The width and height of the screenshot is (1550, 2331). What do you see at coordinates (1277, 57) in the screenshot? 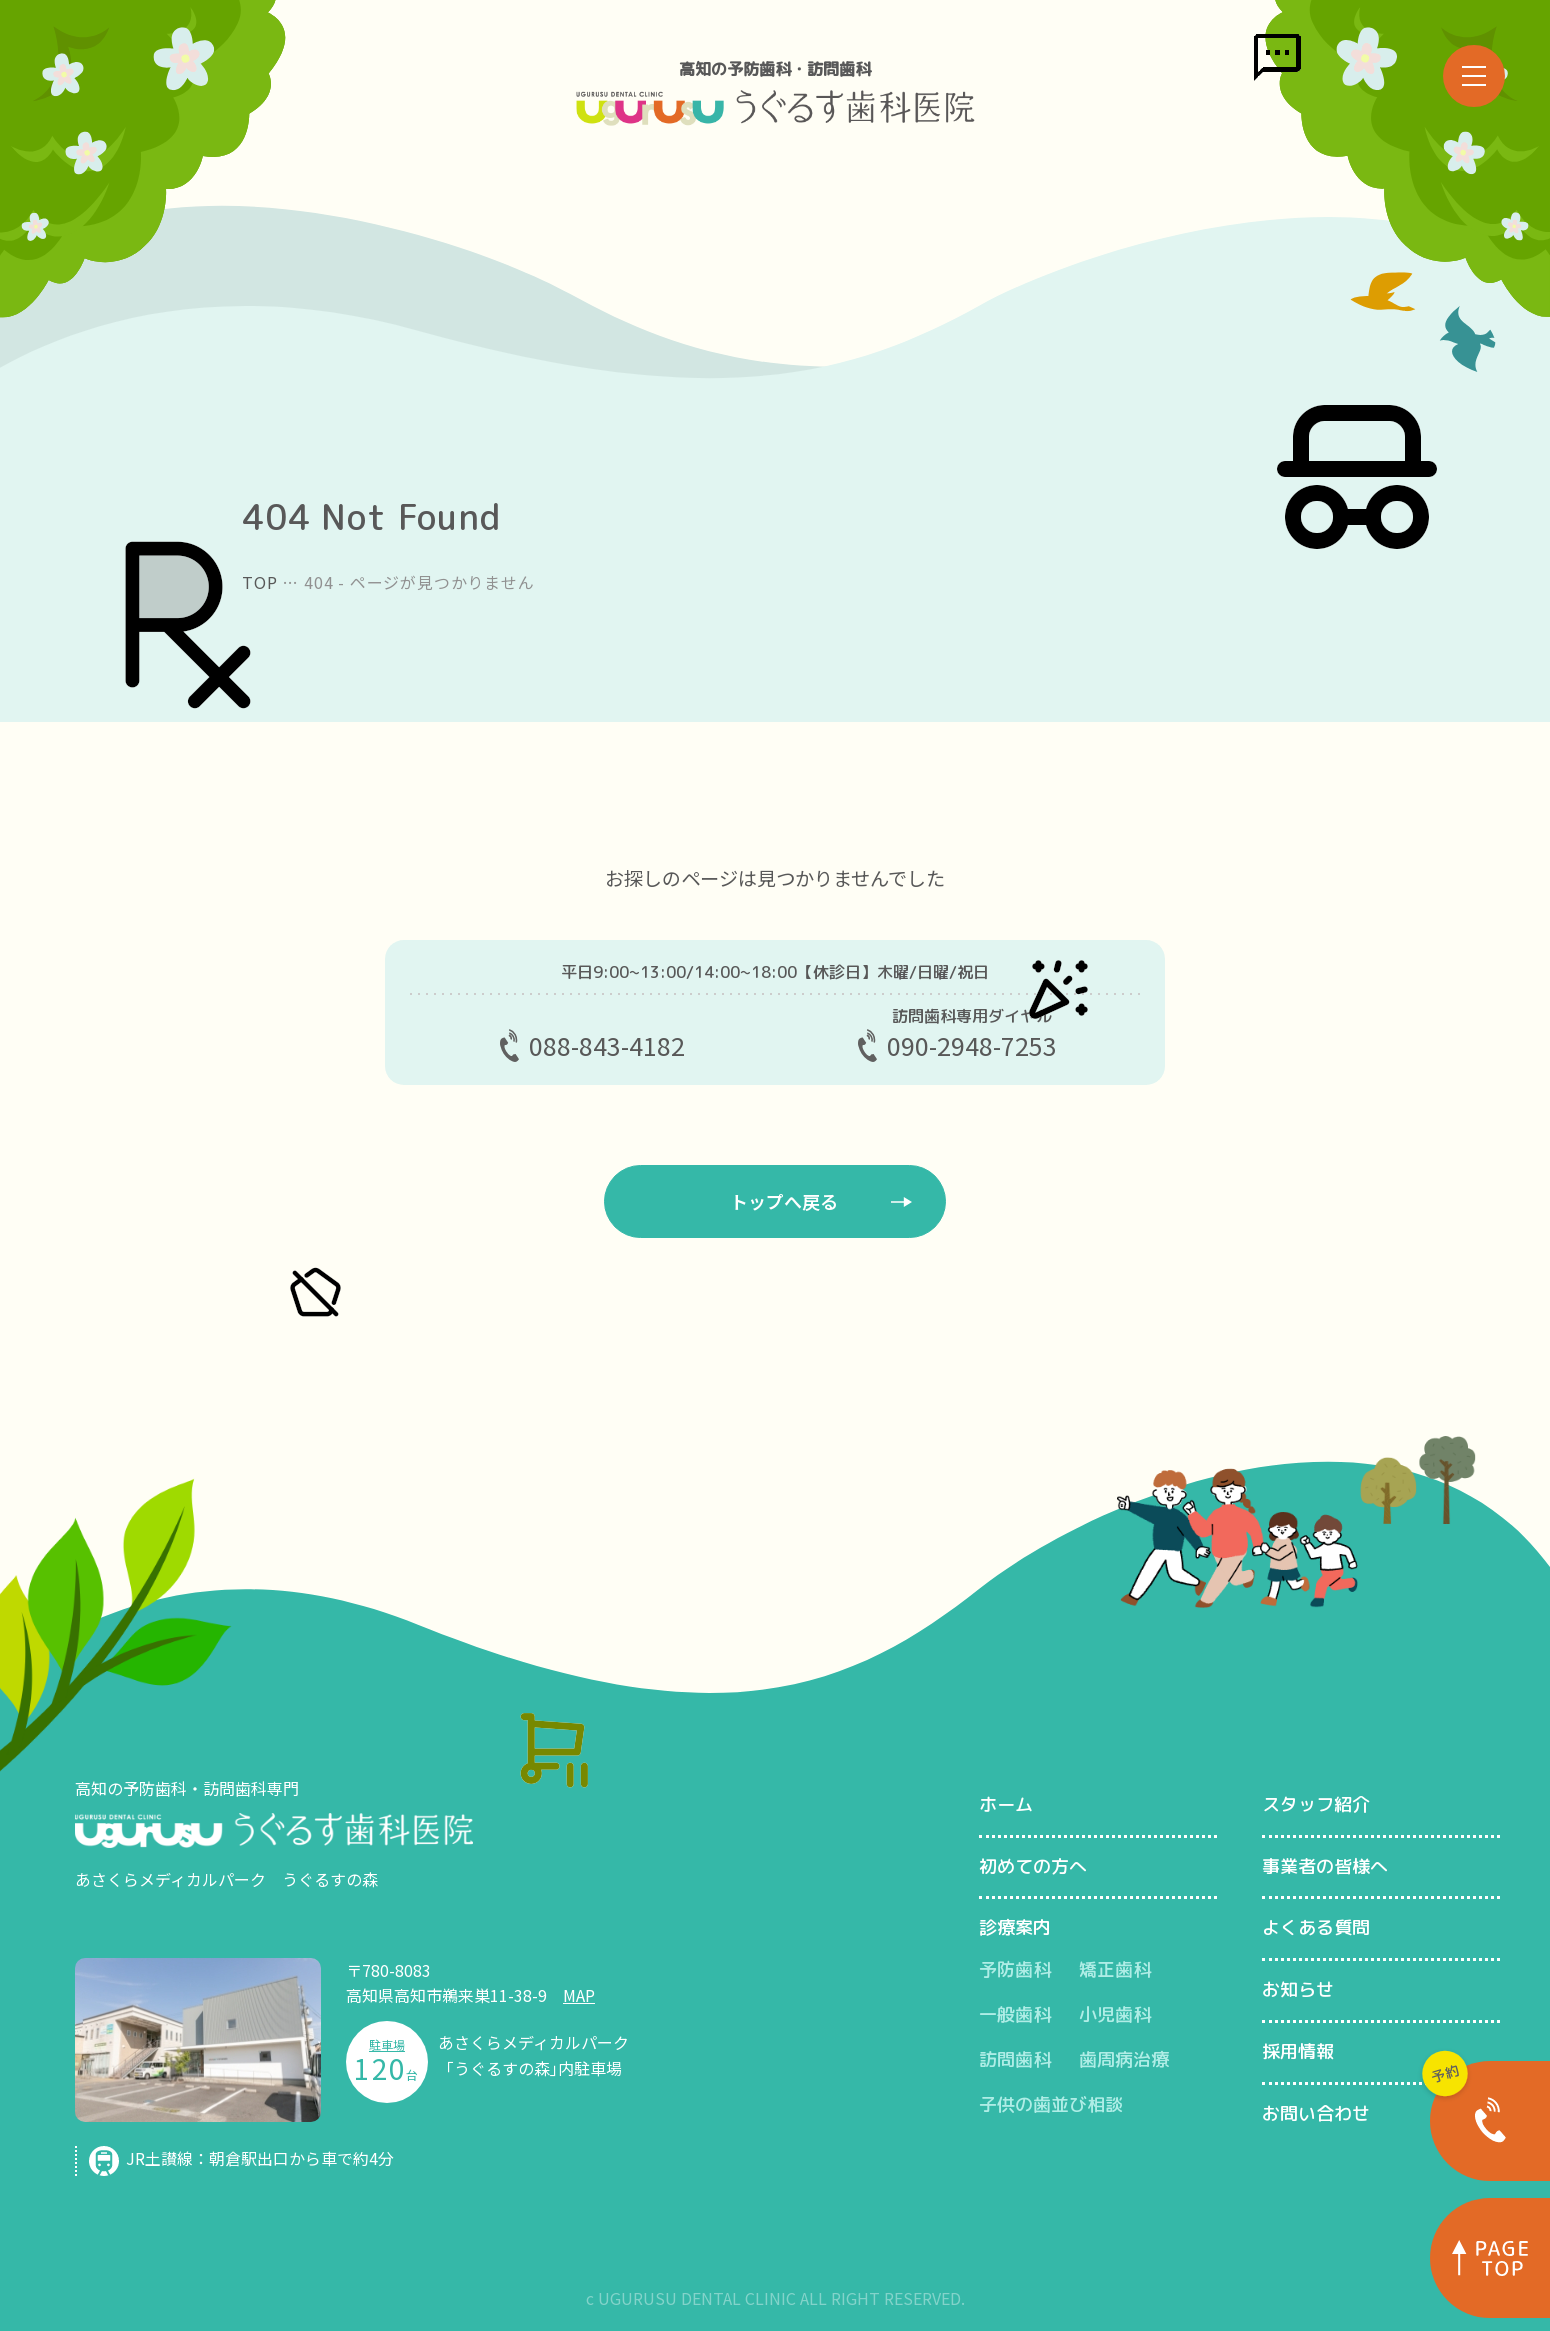
I see `open text messaging app` at bounding box center [1277, 57].